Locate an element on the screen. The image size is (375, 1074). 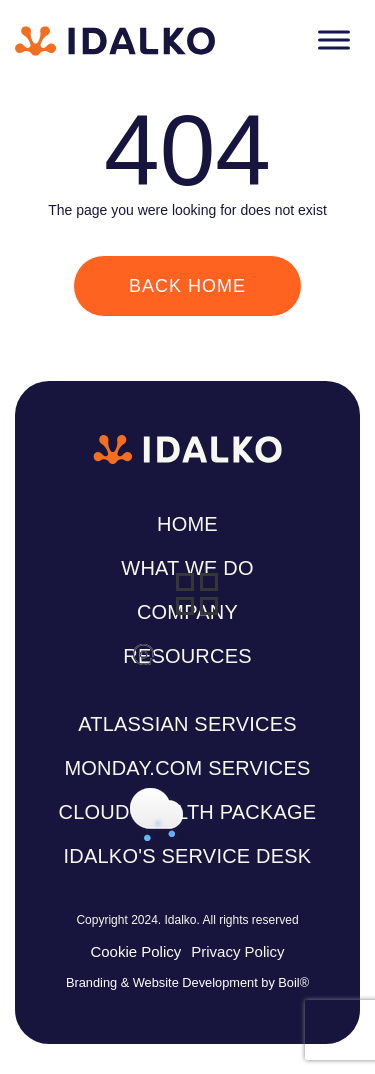
indicates hail weather conditions is located at coordinates (156, 814).